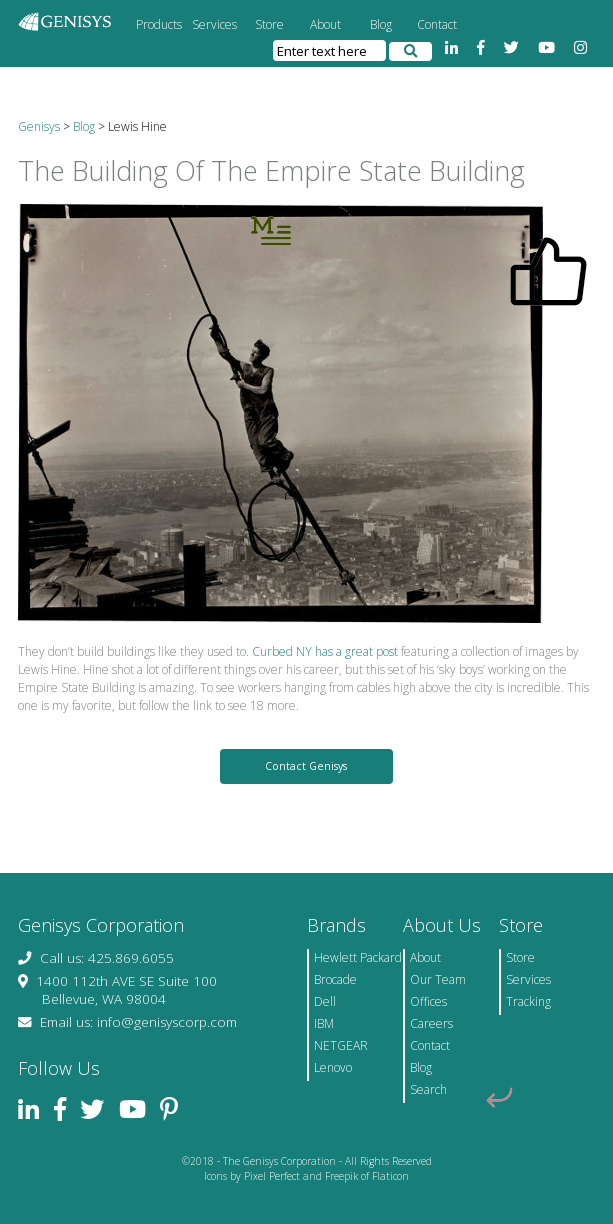 The height and width of the screenshot is (1224, 613). I want to click on open article on Medium, so click(271, 231).